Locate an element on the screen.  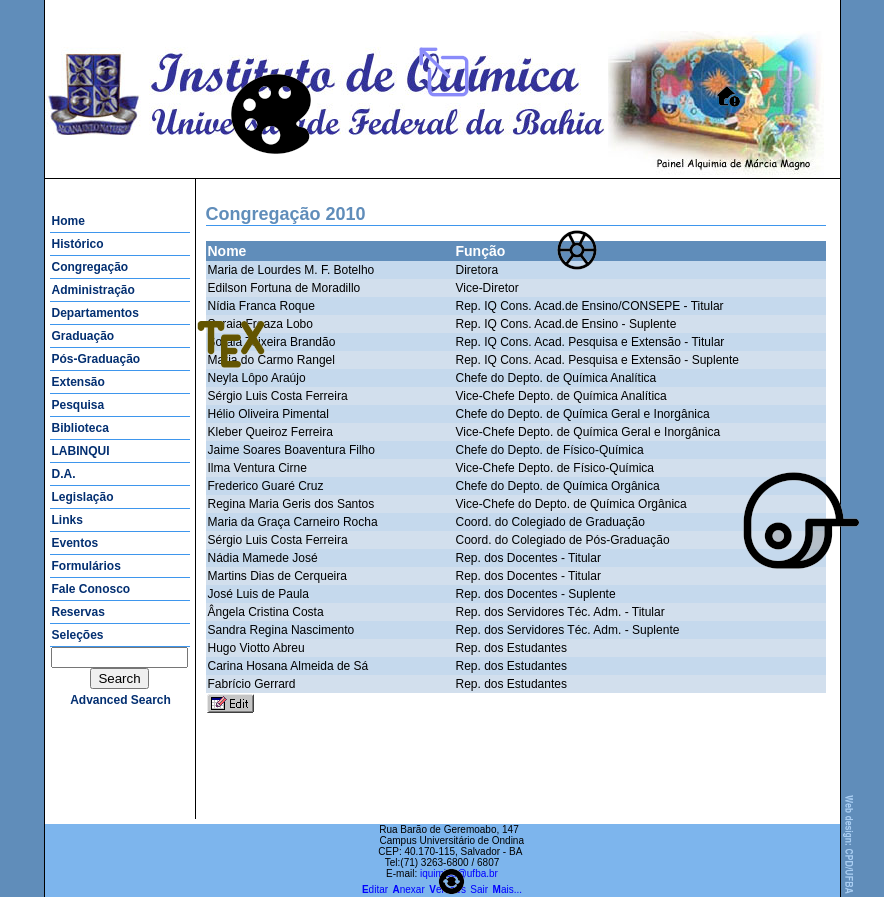
sync data or refresh content is located at coordinates (451, 881).